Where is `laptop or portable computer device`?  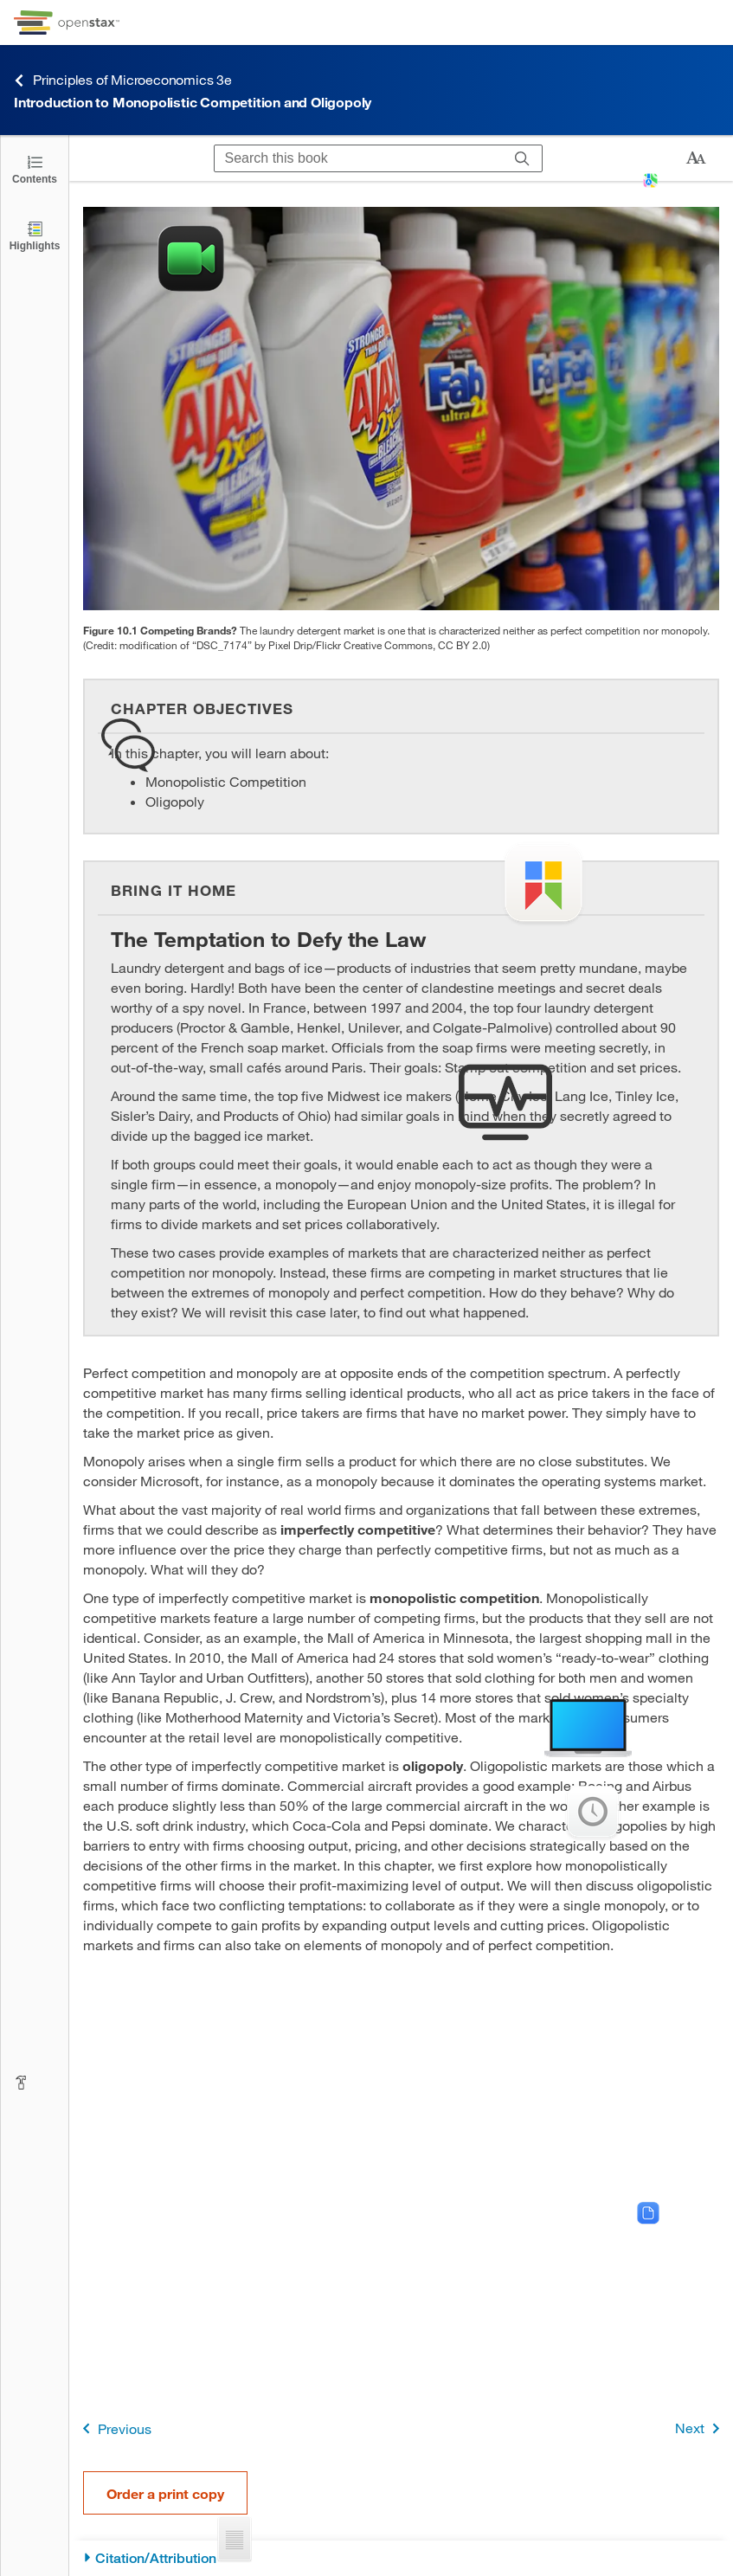
laptop or portable computer device is located at coordinates (588, 1726).